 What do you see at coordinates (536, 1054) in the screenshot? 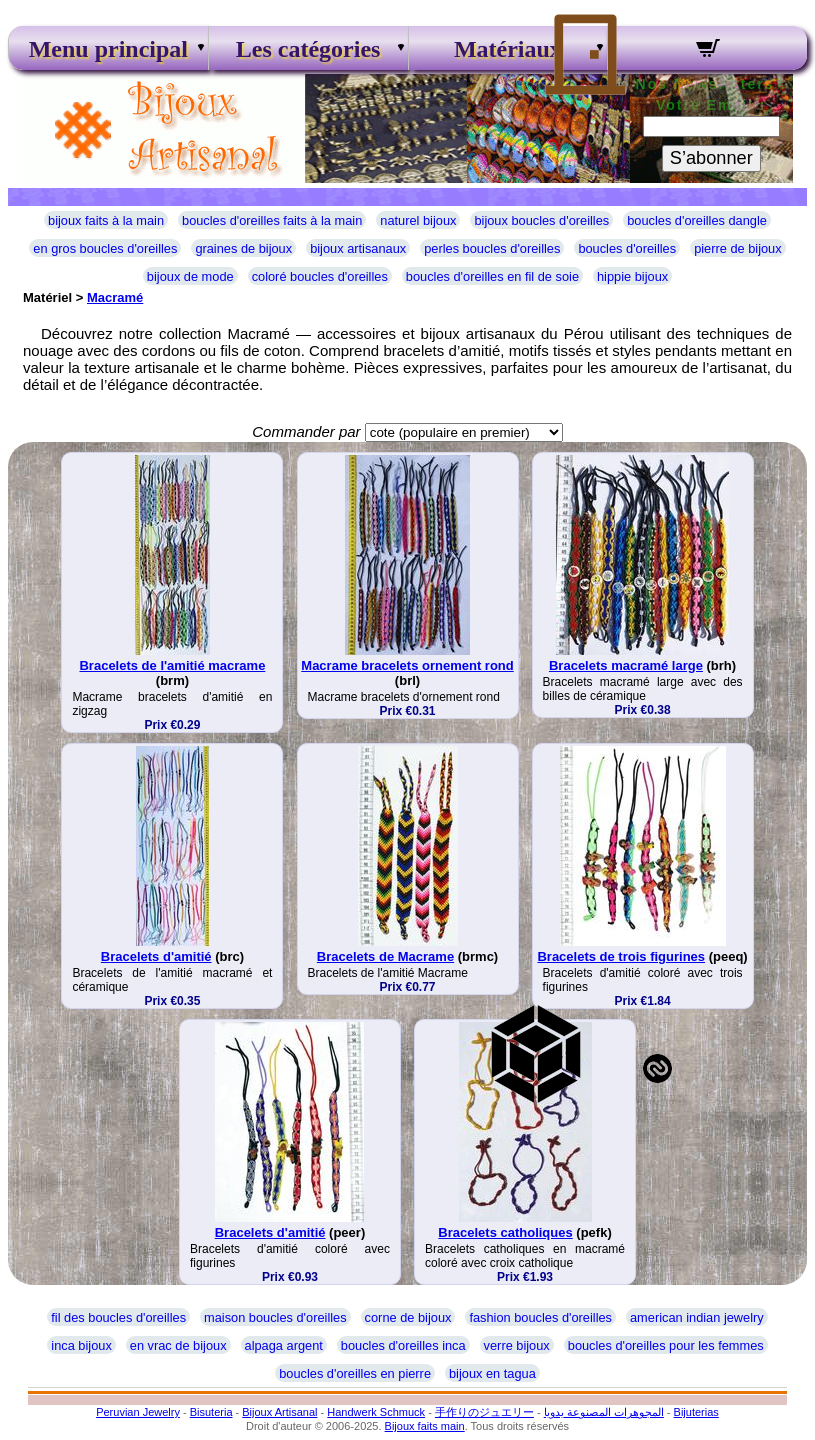
I see `webpack module bundler logo` at bounding box center [536, 1054].